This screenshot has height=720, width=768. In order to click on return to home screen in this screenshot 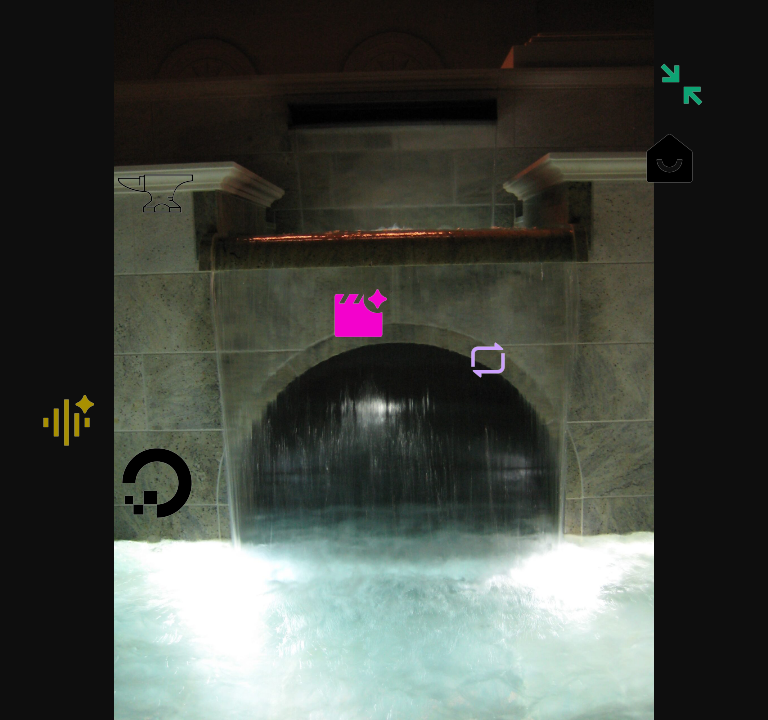, I will do `click(669, 159)`.